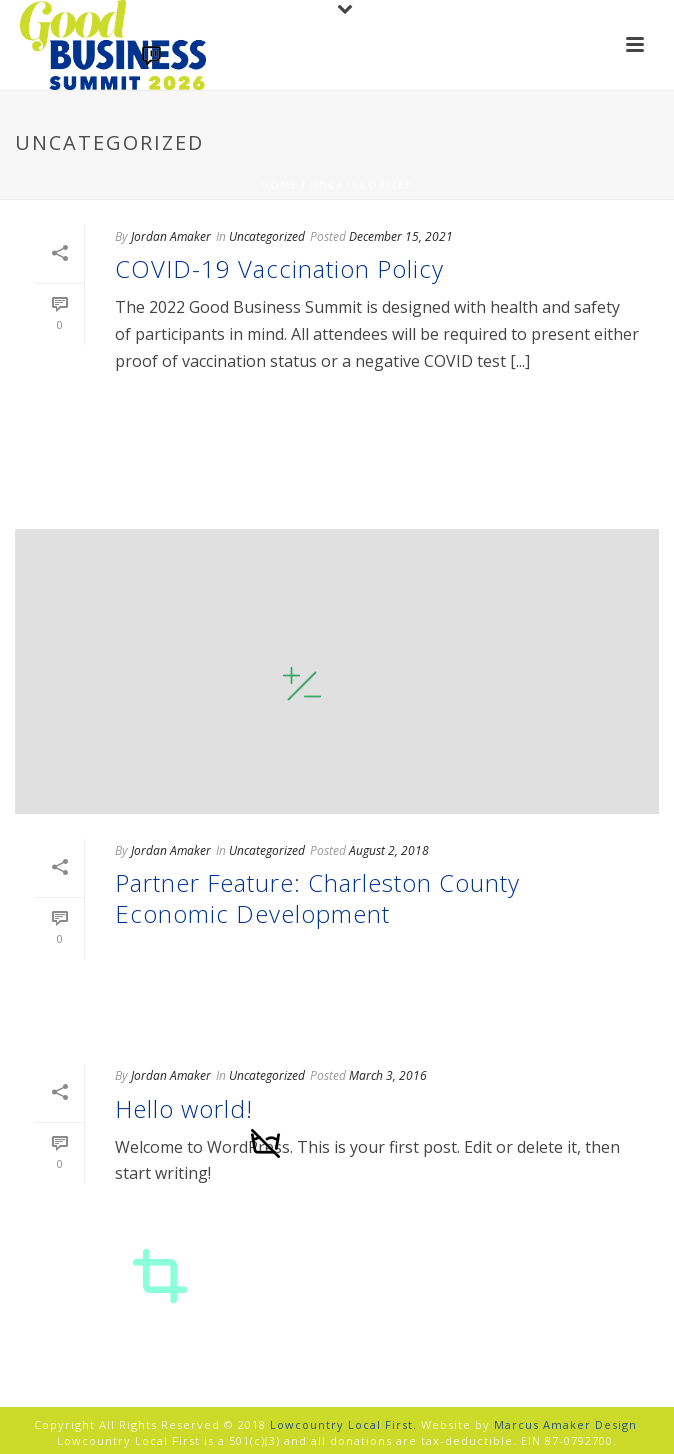 The width and height of the screenshot is (674, 1454). Describe the element at coordinates (151, 55) in the screenshot. I see `open twitch app or website` at that location.